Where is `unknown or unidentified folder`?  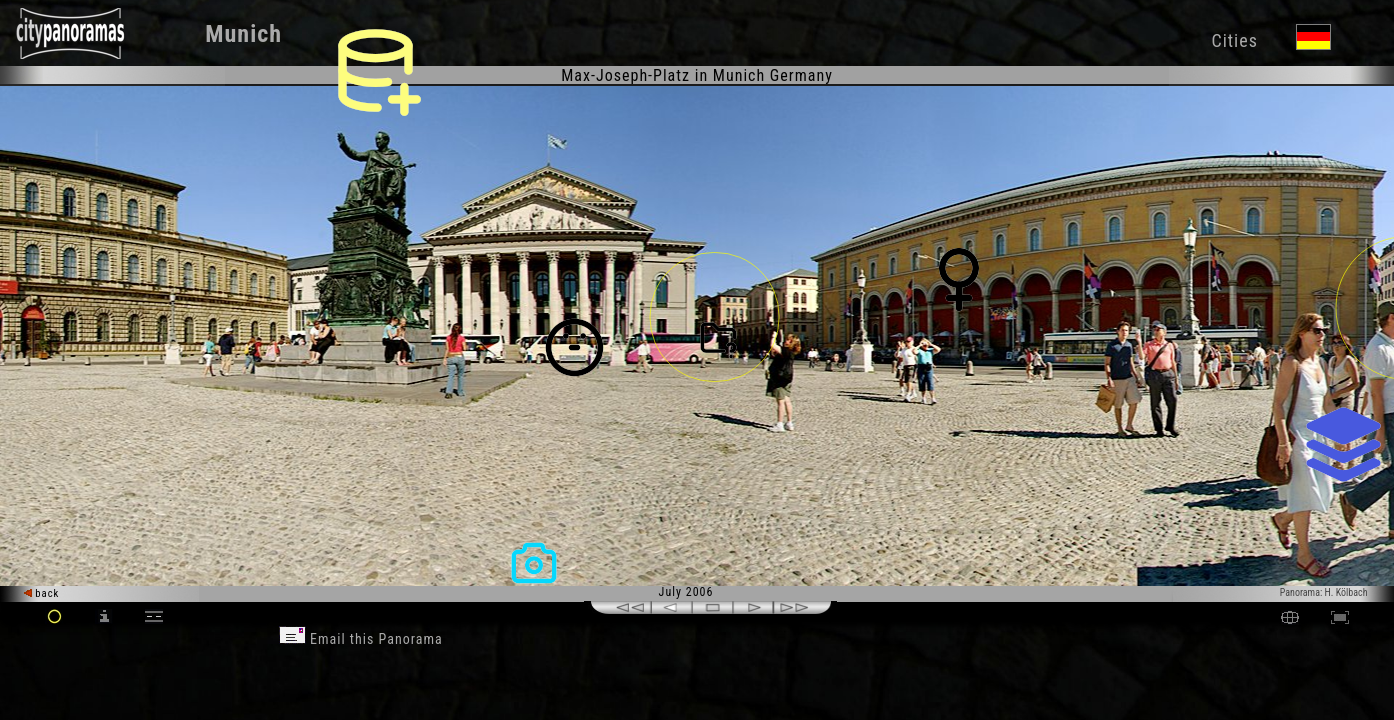 unknown or unidentified folder is located at coordinates (718, 338).